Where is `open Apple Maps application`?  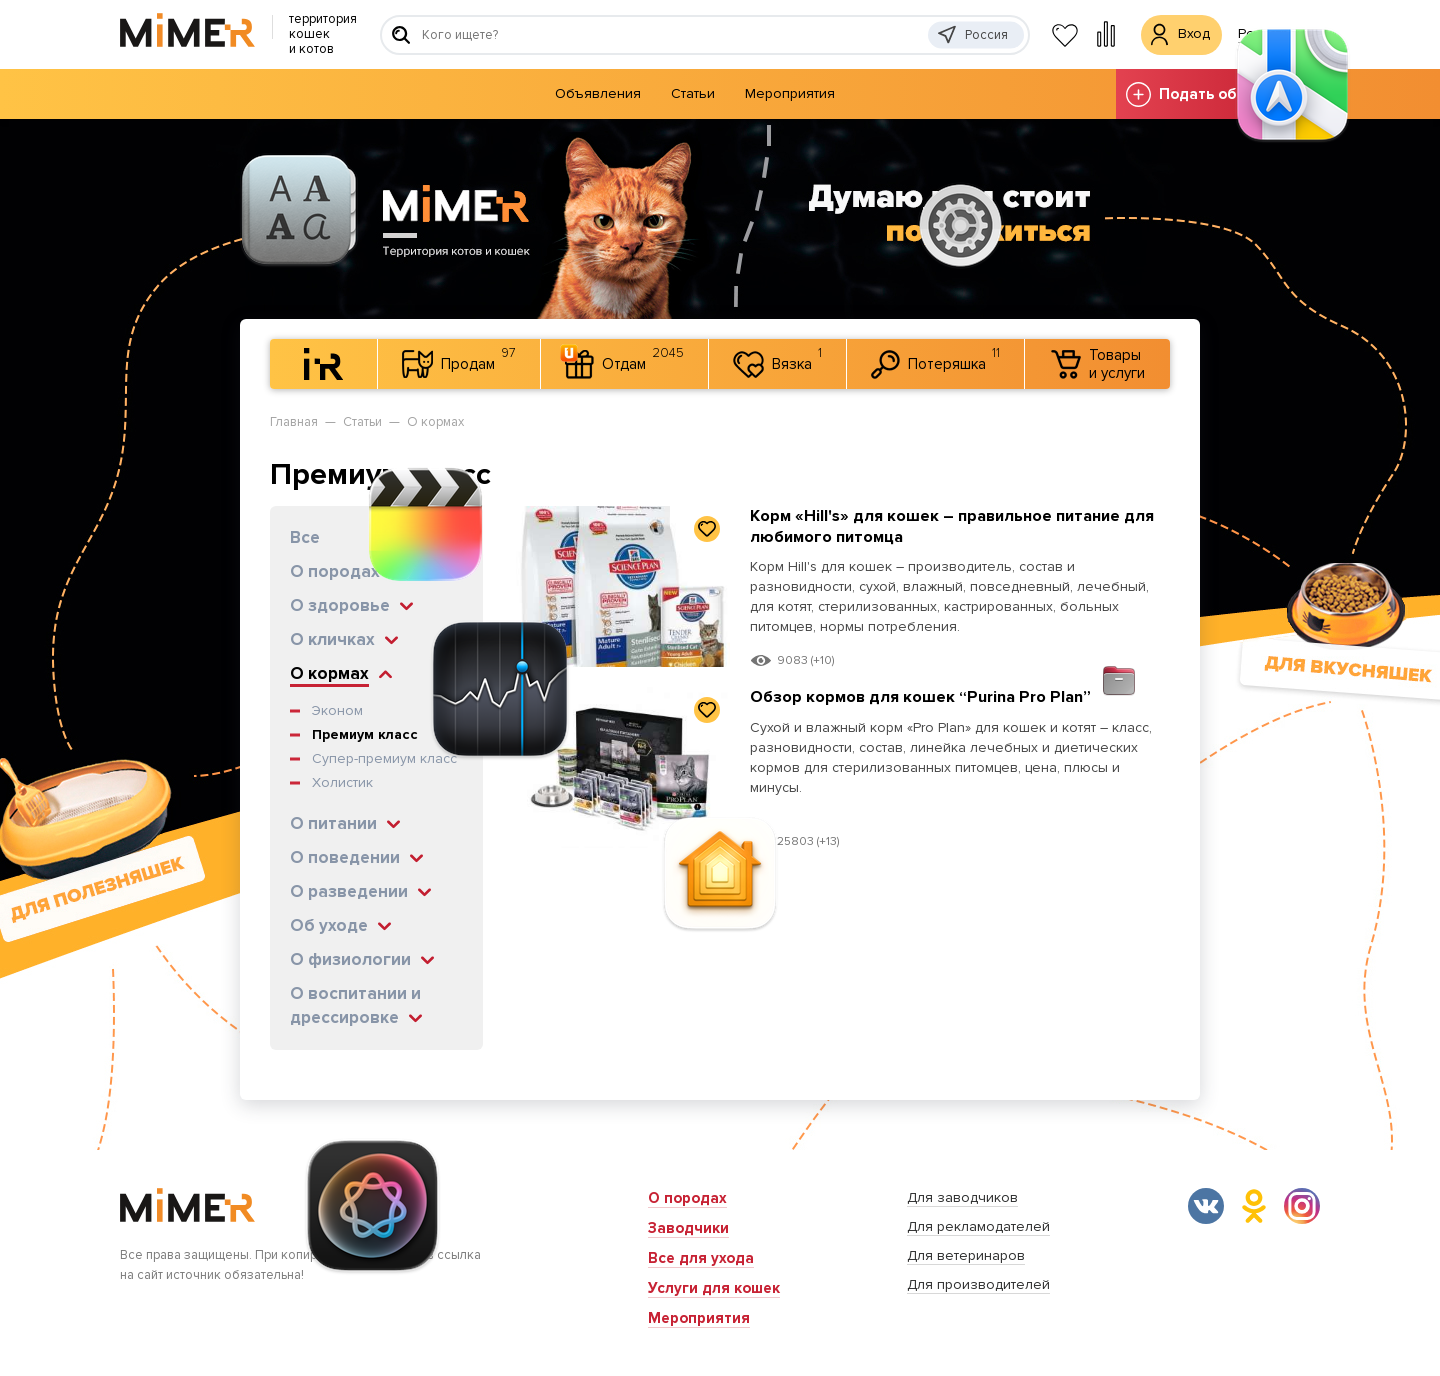 open Apple Maps application is located at coordinates (1292, 84).